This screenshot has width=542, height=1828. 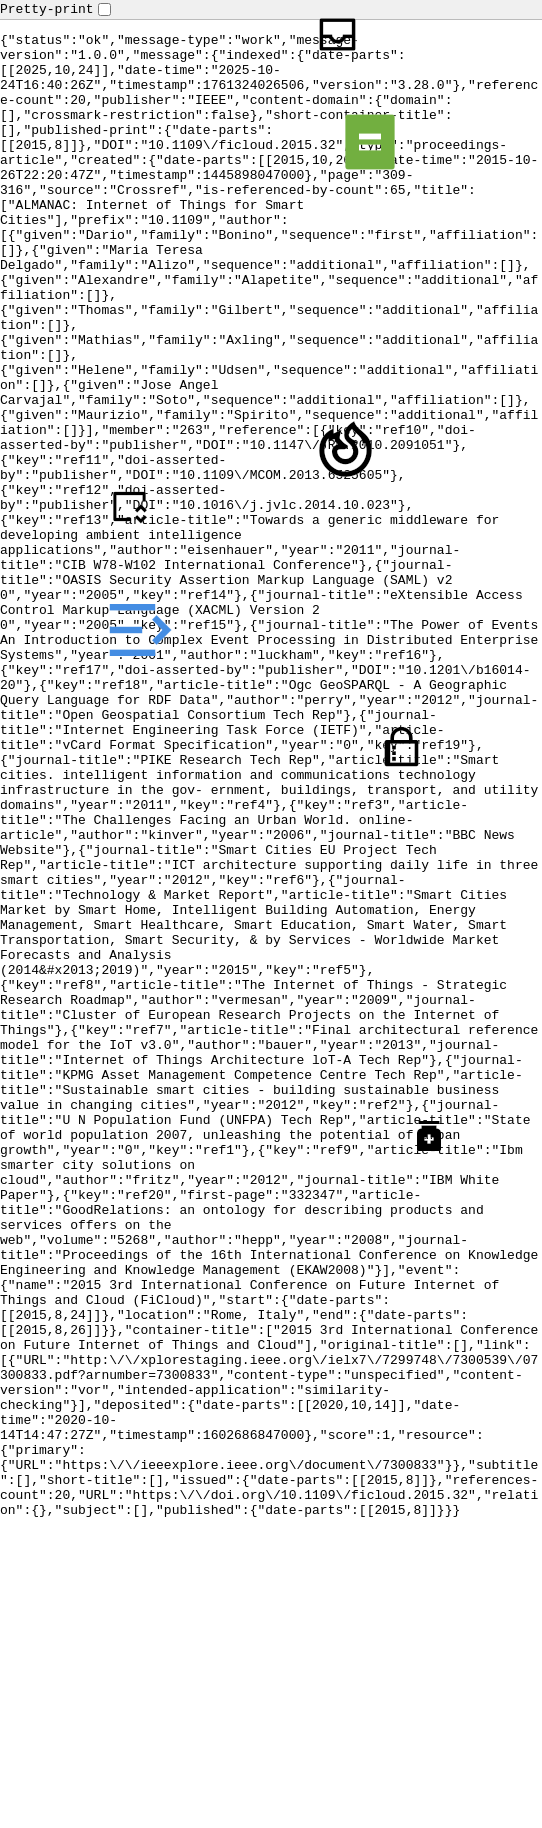 What do you see at coordinates (139, 630) in the screenshot?
I see `expand a collapsed sidebar menu` at bounding box center [139, 630].